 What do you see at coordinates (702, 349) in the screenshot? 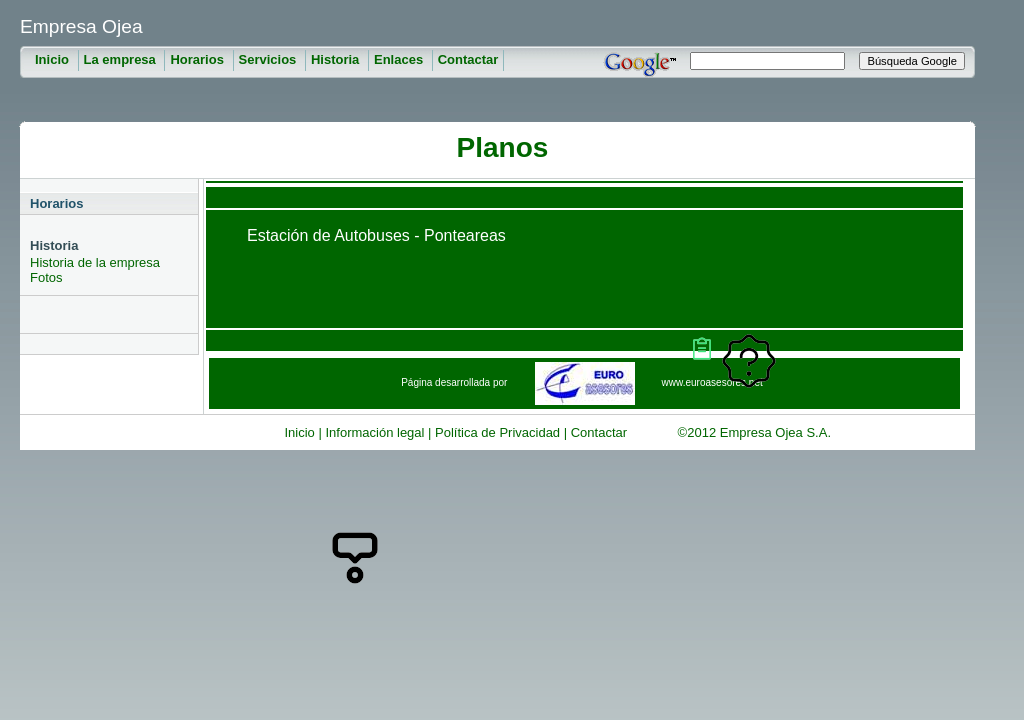
I see `view clipboard contents` at bounding box center [702, 349].